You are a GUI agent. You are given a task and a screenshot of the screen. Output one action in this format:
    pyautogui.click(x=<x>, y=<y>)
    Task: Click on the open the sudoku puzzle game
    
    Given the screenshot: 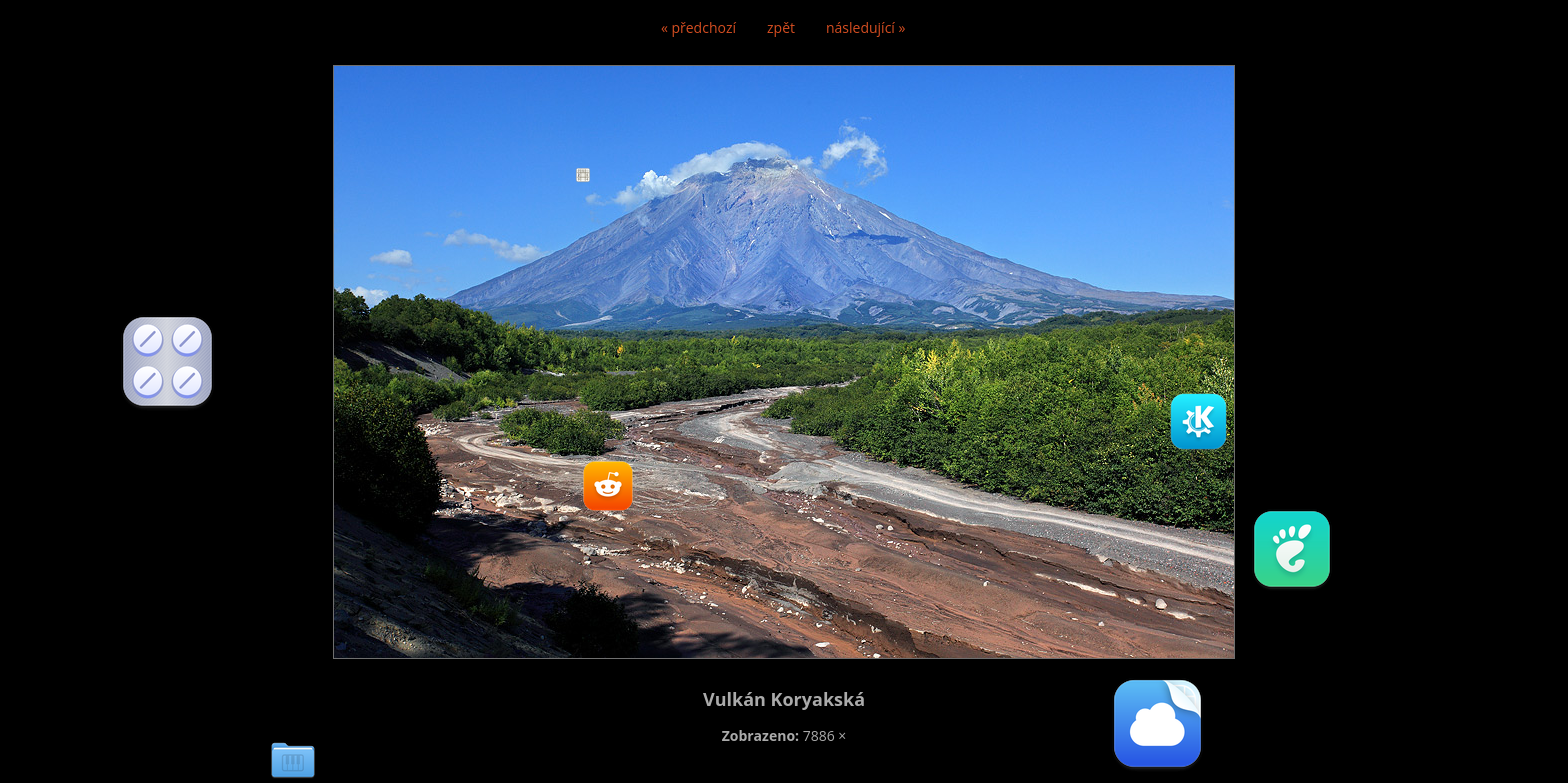 What is the action you would take?
    pyautogui.click(x=583, y=175)
    